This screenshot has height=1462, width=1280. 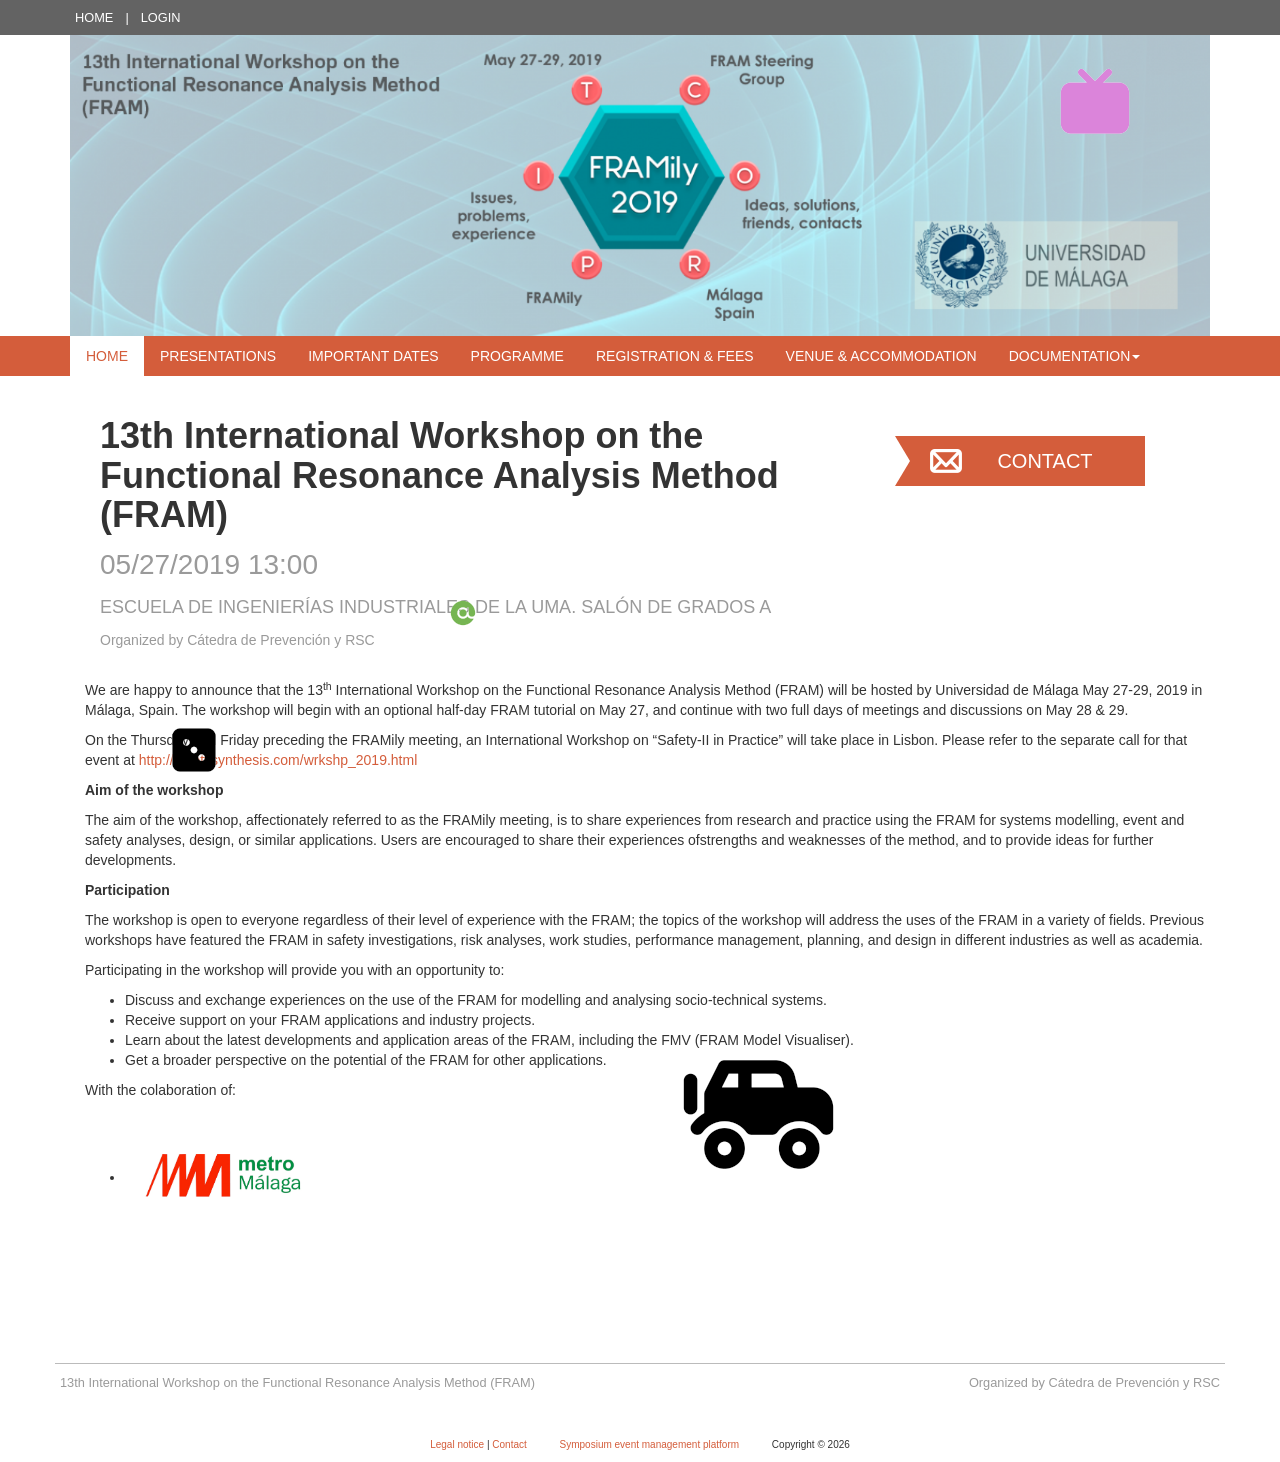 What do you see at coordinates (463, 613) in the screenshot?
I see `enter or view email address` at bounding box center [463, 613].